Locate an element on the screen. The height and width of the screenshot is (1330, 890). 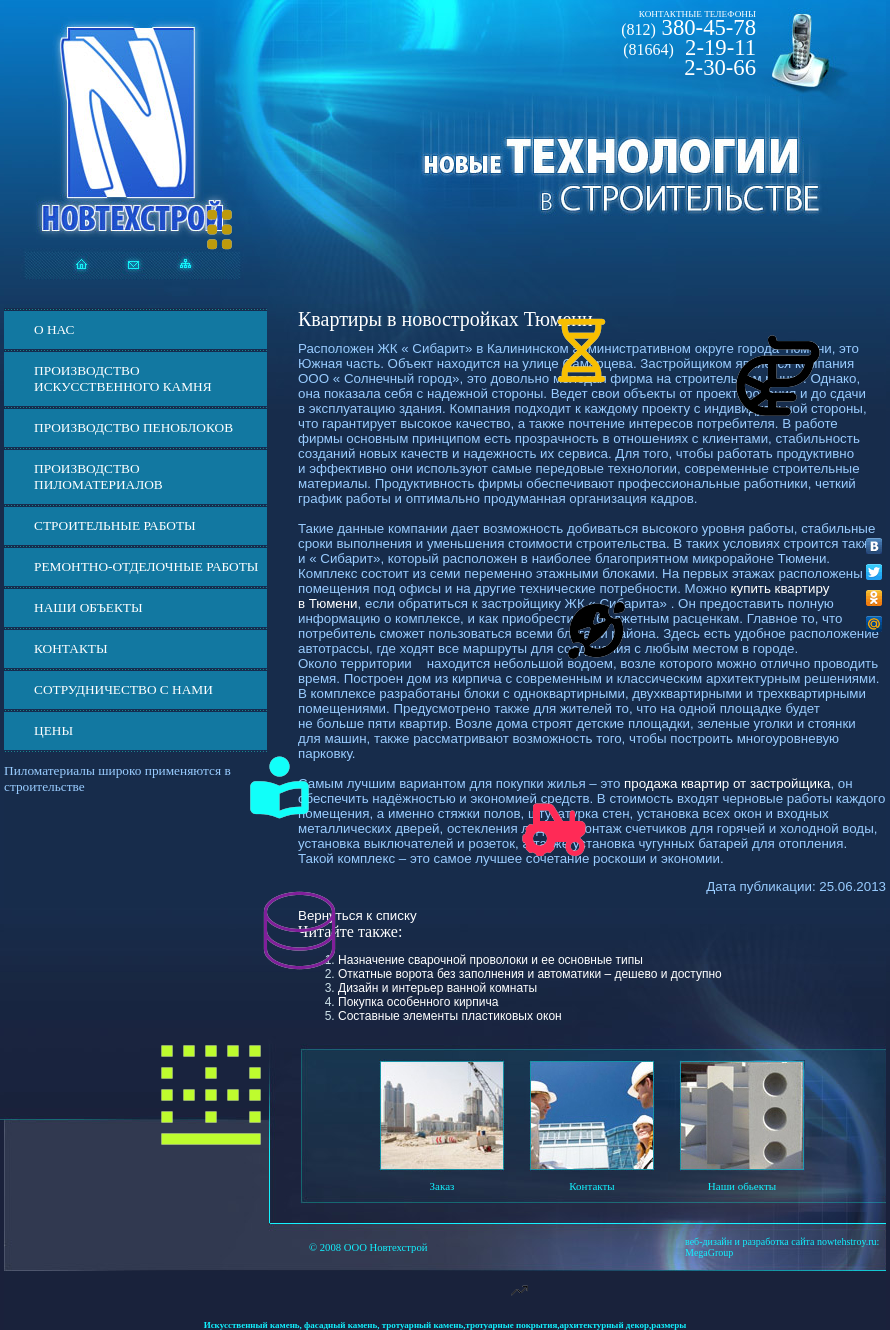
apply bottom border to selected cells is located at coordinates (211, 1095).